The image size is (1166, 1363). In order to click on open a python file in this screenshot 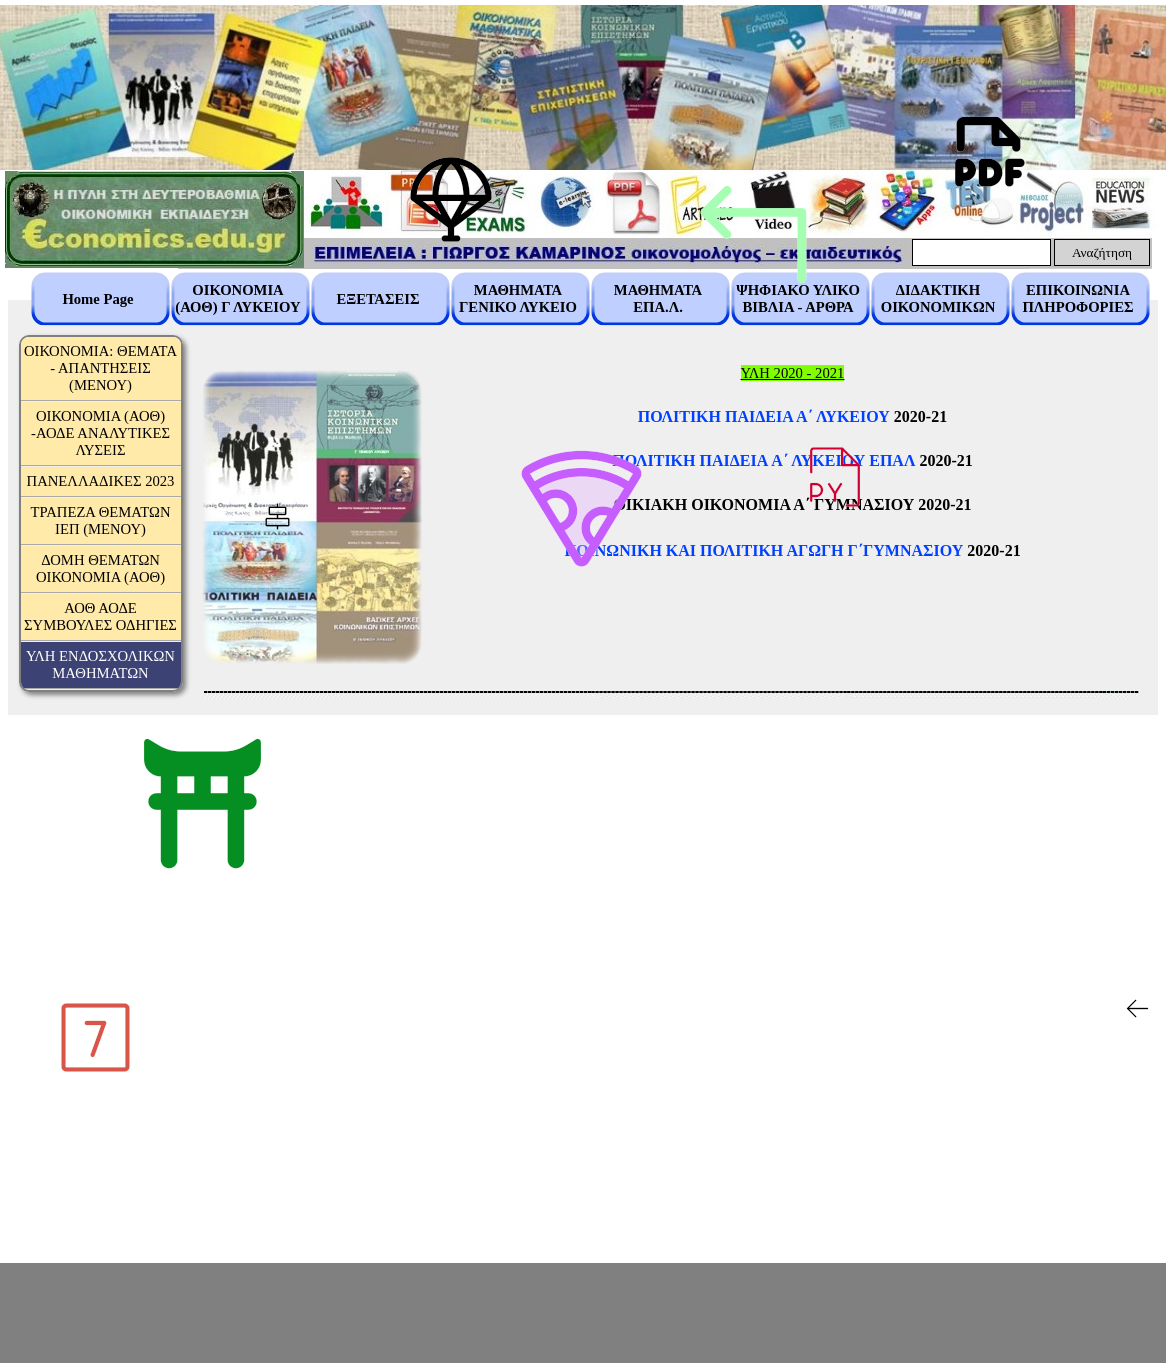, I will do `click(835, 477)`.